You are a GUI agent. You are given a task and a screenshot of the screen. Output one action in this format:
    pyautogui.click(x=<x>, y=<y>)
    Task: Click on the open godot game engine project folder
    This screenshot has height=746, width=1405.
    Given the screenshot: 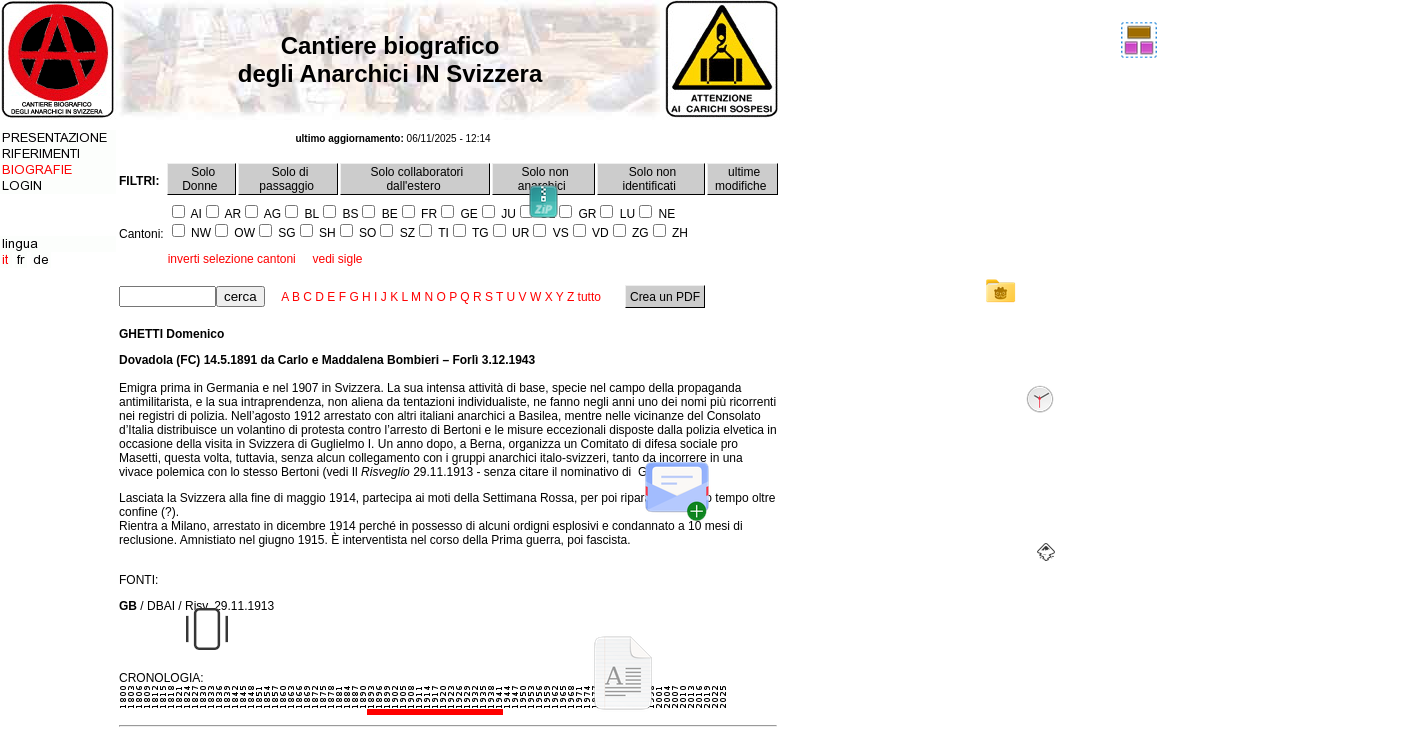 What is the action you would take?
    pyautogui.click(x=1000, y=291)
    